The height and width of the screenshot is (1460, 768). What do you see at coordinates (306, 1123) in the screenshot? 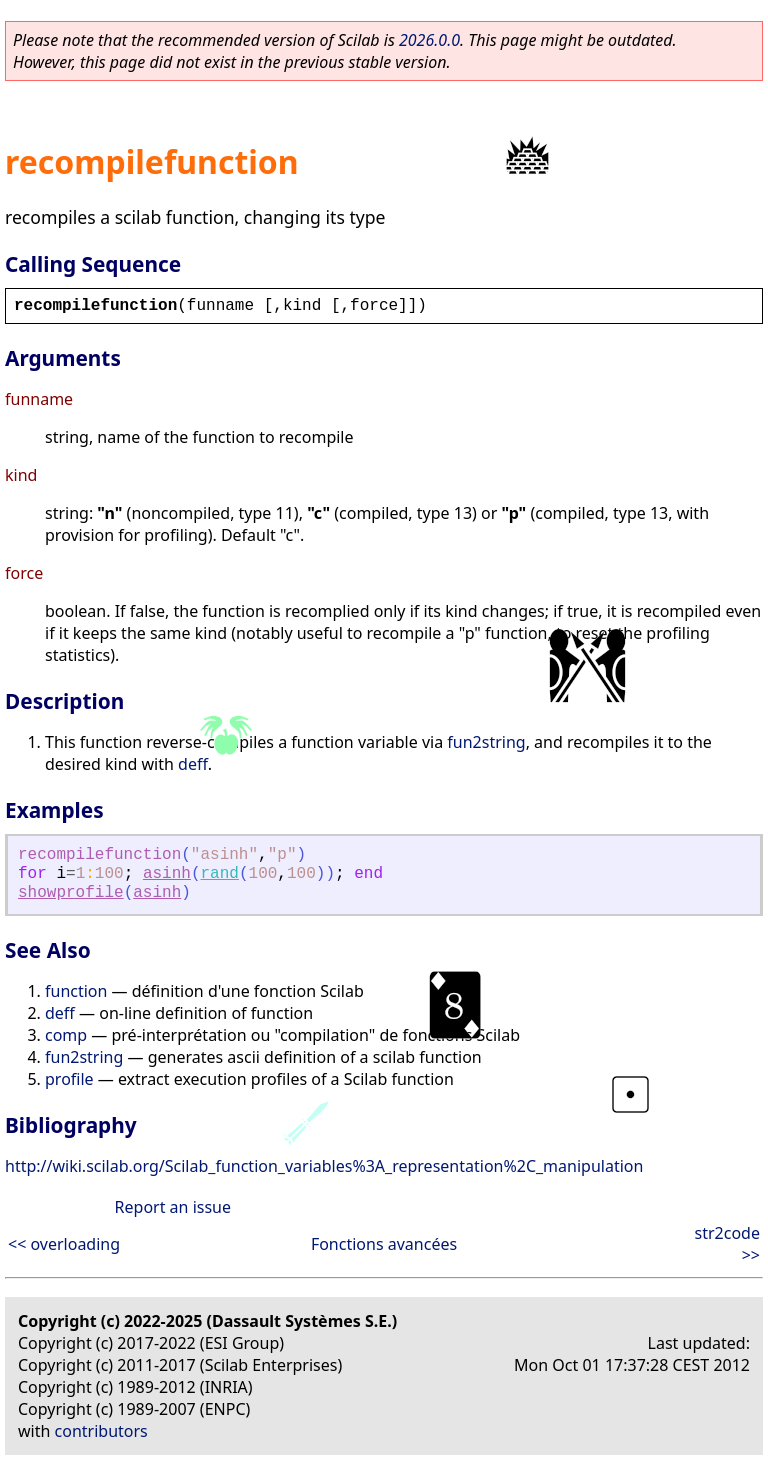
I see `select butterfly knife weapon or tool` at bounding box center [306, 1123].